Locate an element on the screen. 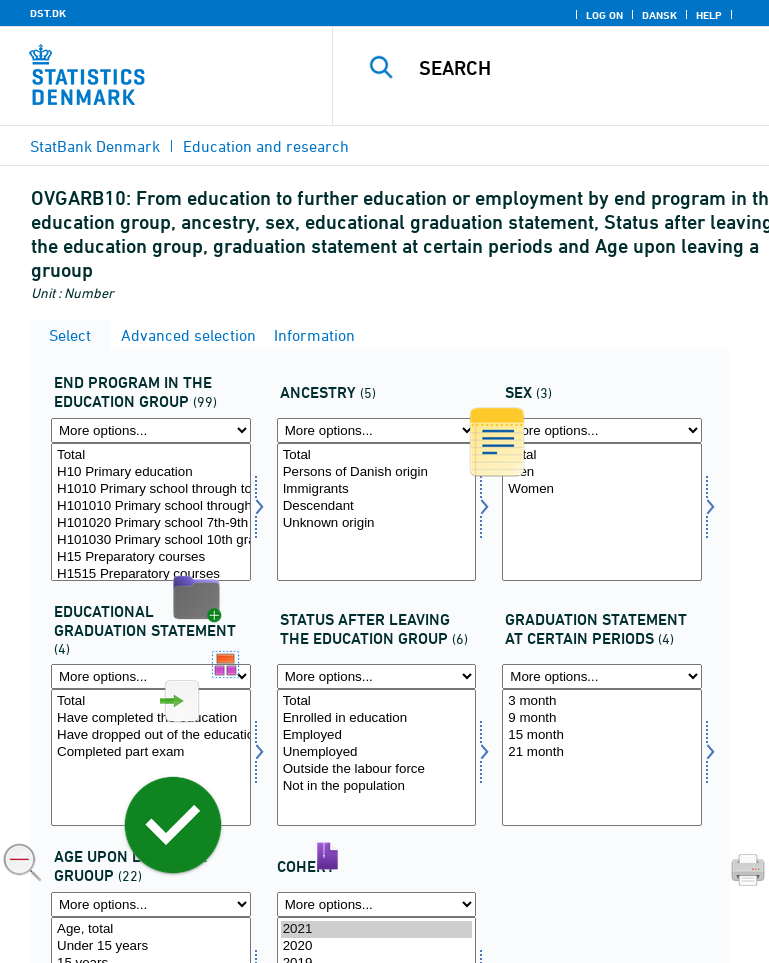  create a new folder is located at coordinates (196, 597).